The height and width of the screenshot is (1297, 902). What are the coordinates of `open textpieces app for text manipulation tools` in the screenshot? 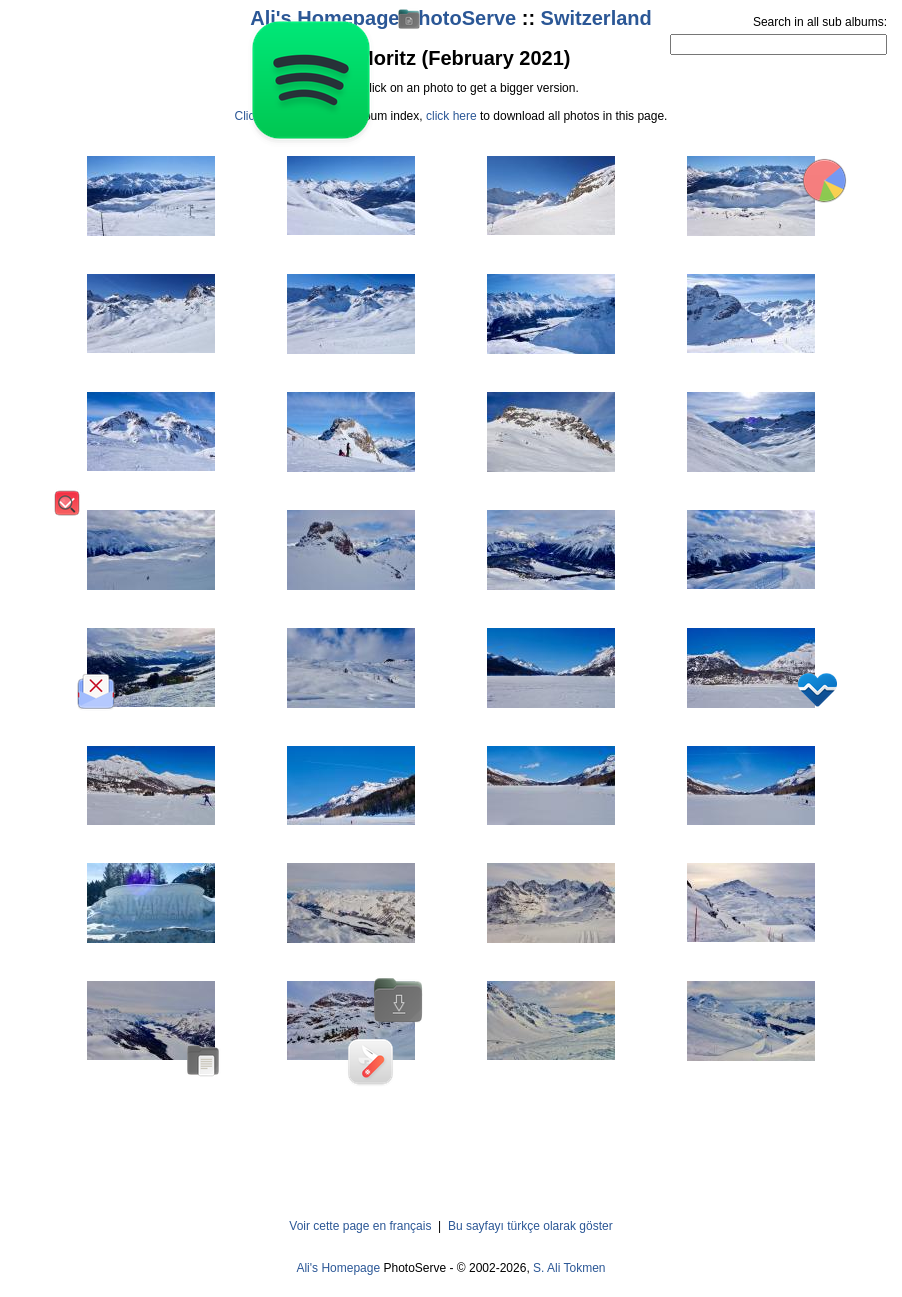 It's located at (370, 1061).